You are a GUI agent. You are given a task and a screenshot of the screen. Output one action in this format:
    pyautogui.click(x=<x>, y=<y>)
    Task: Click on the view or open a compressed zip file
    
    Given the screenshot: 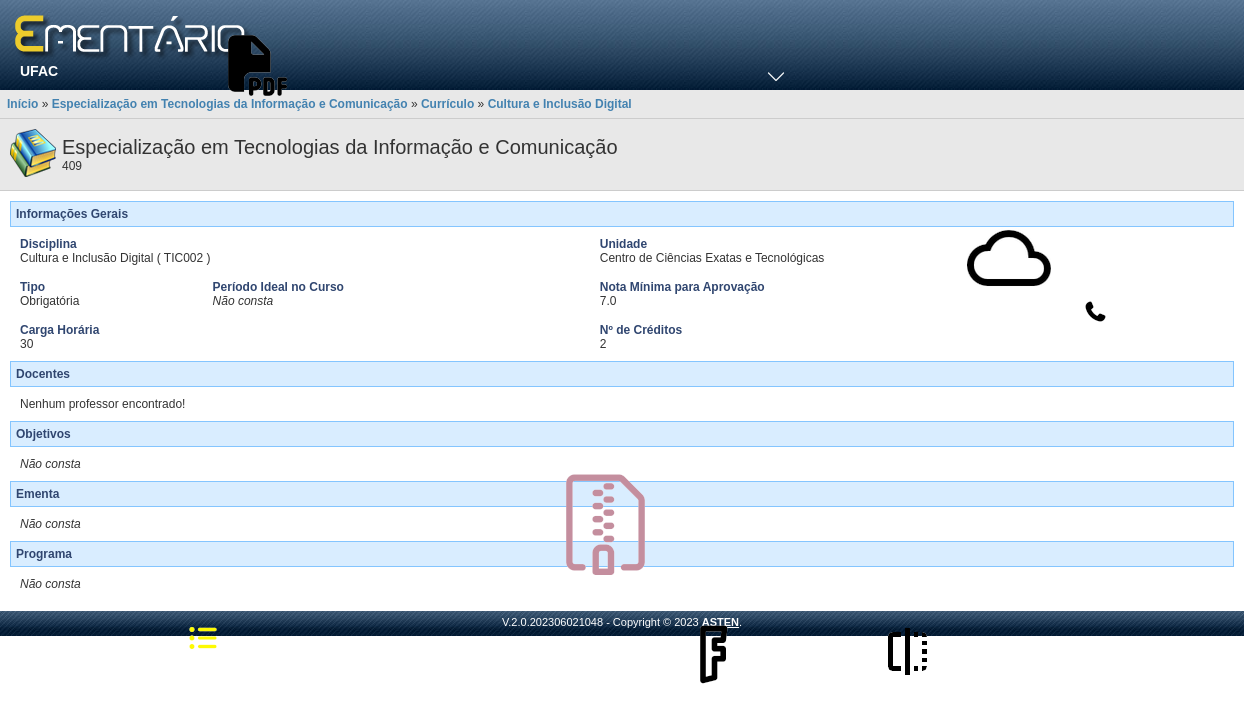 What is the action you would take?
    pyautogui.click(x=605, y=522)
    